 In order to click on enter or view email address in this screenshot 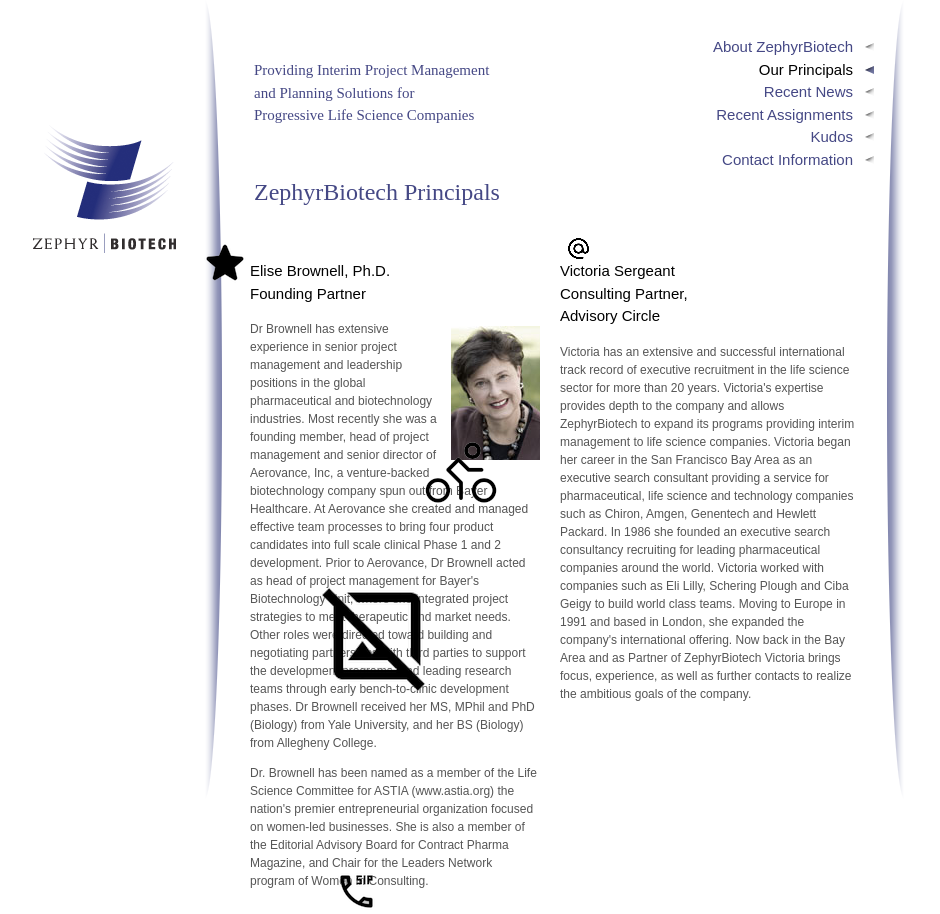, I will do `click(578, 248)`.